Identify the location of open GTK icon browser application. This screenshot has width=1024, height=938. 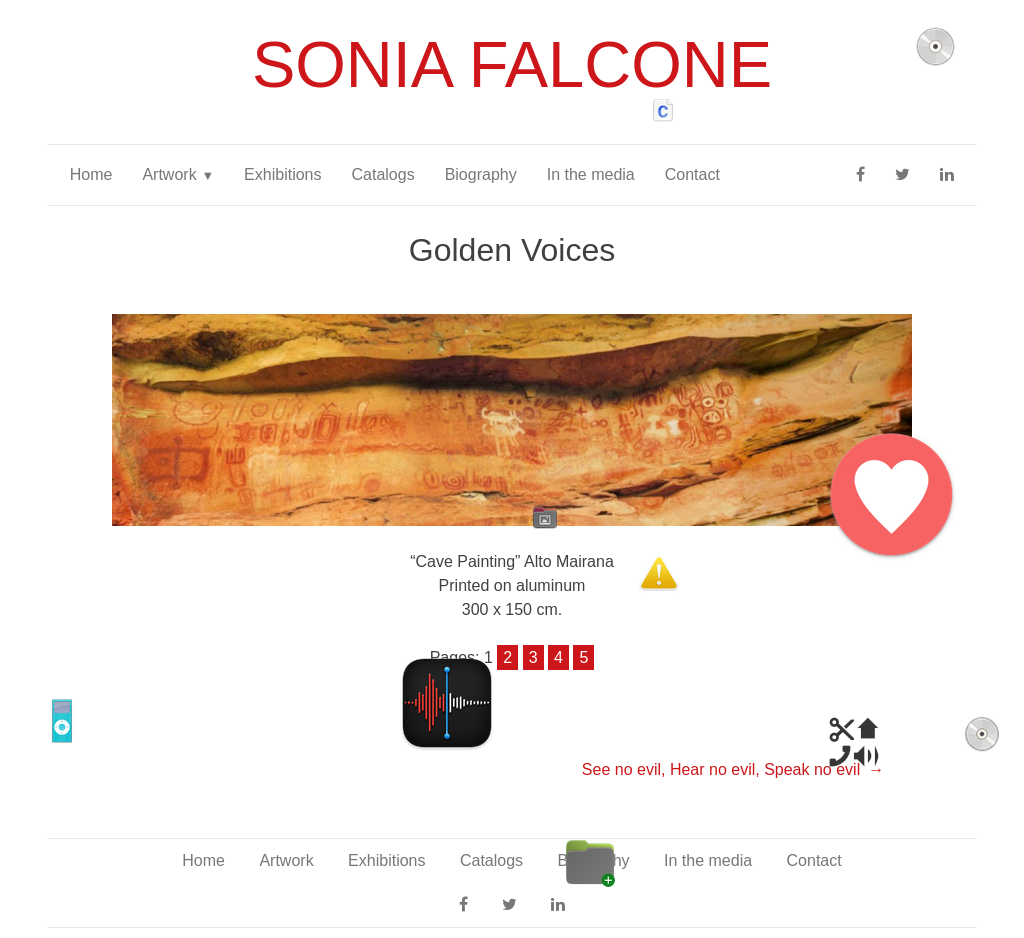
(854, 742).